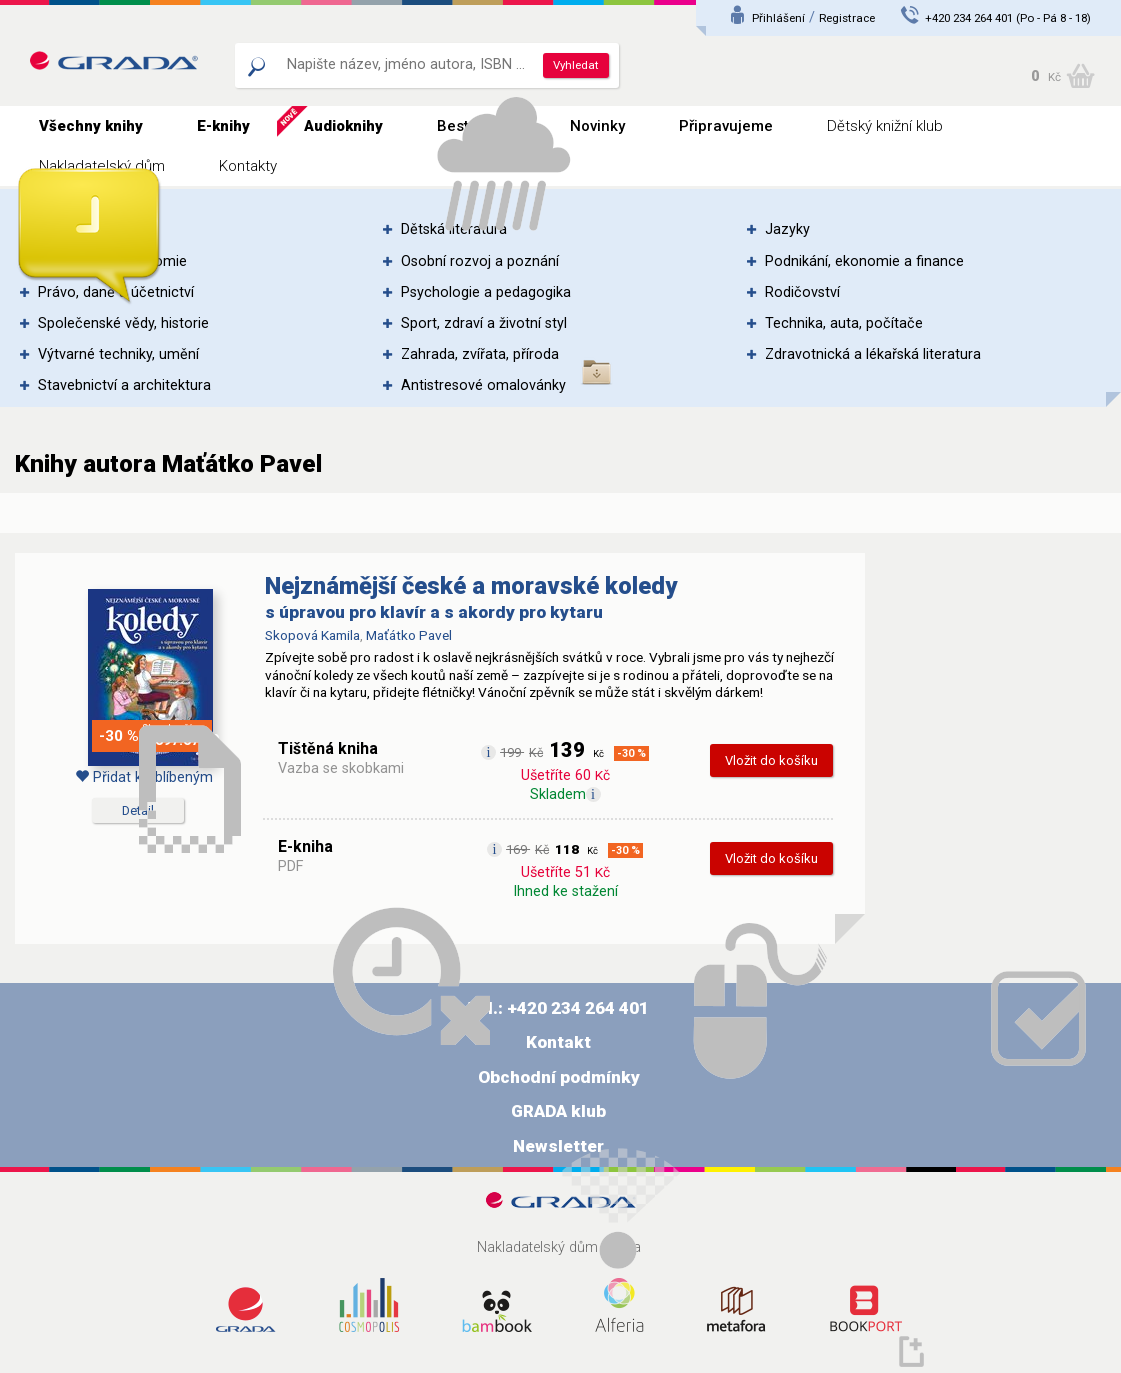 The image size is (1121, 1373). I want to click on access your downloads folder, so click(596, 373).